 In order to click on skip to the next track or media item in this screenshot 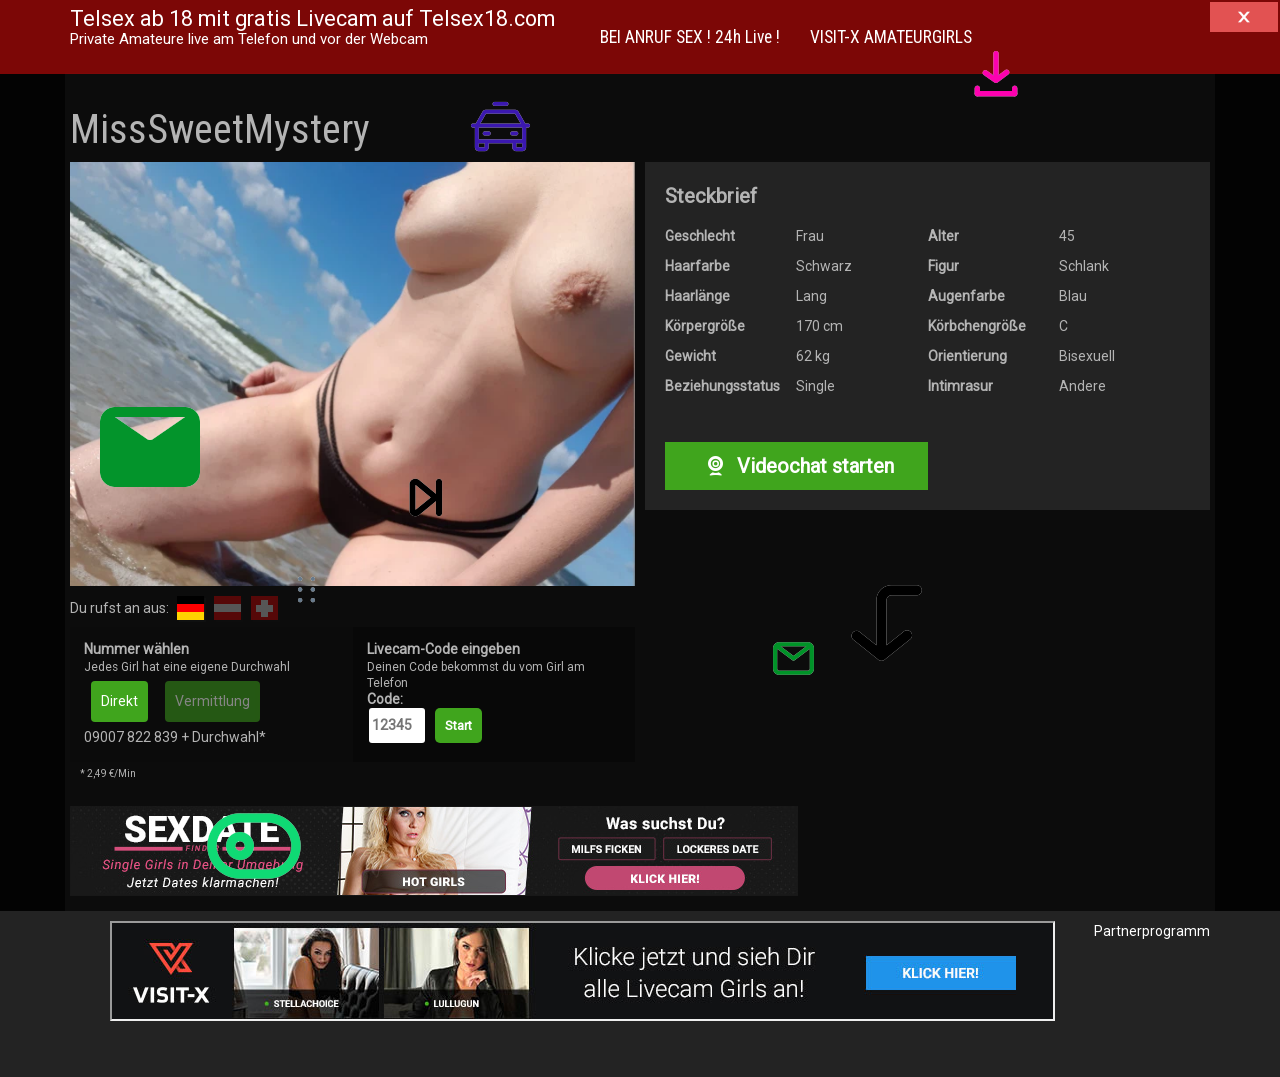, I will do `click(426, 497)`.